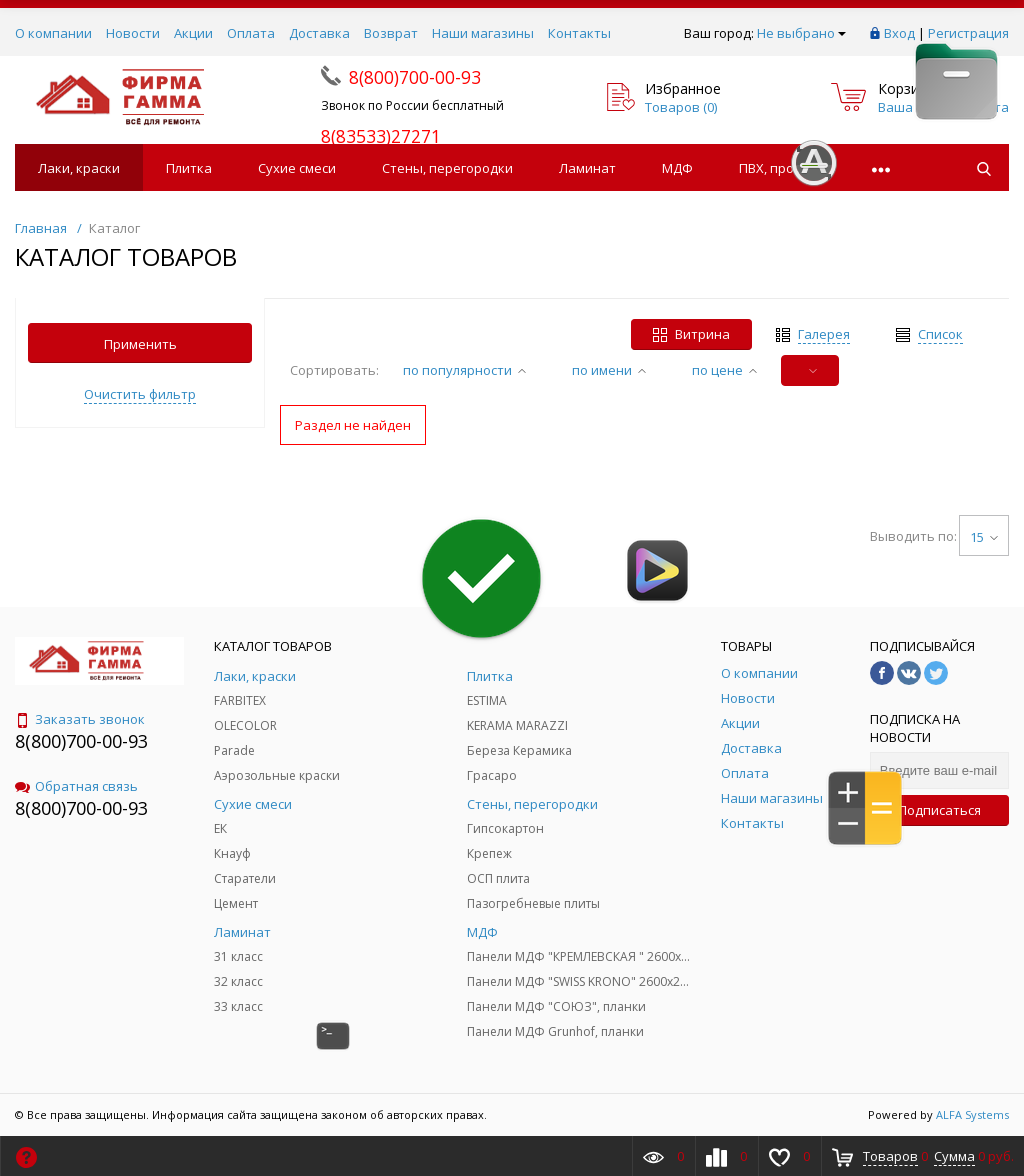 The image size is (1024, 1176). I want to click on open the file manager app, so click(956, 81).